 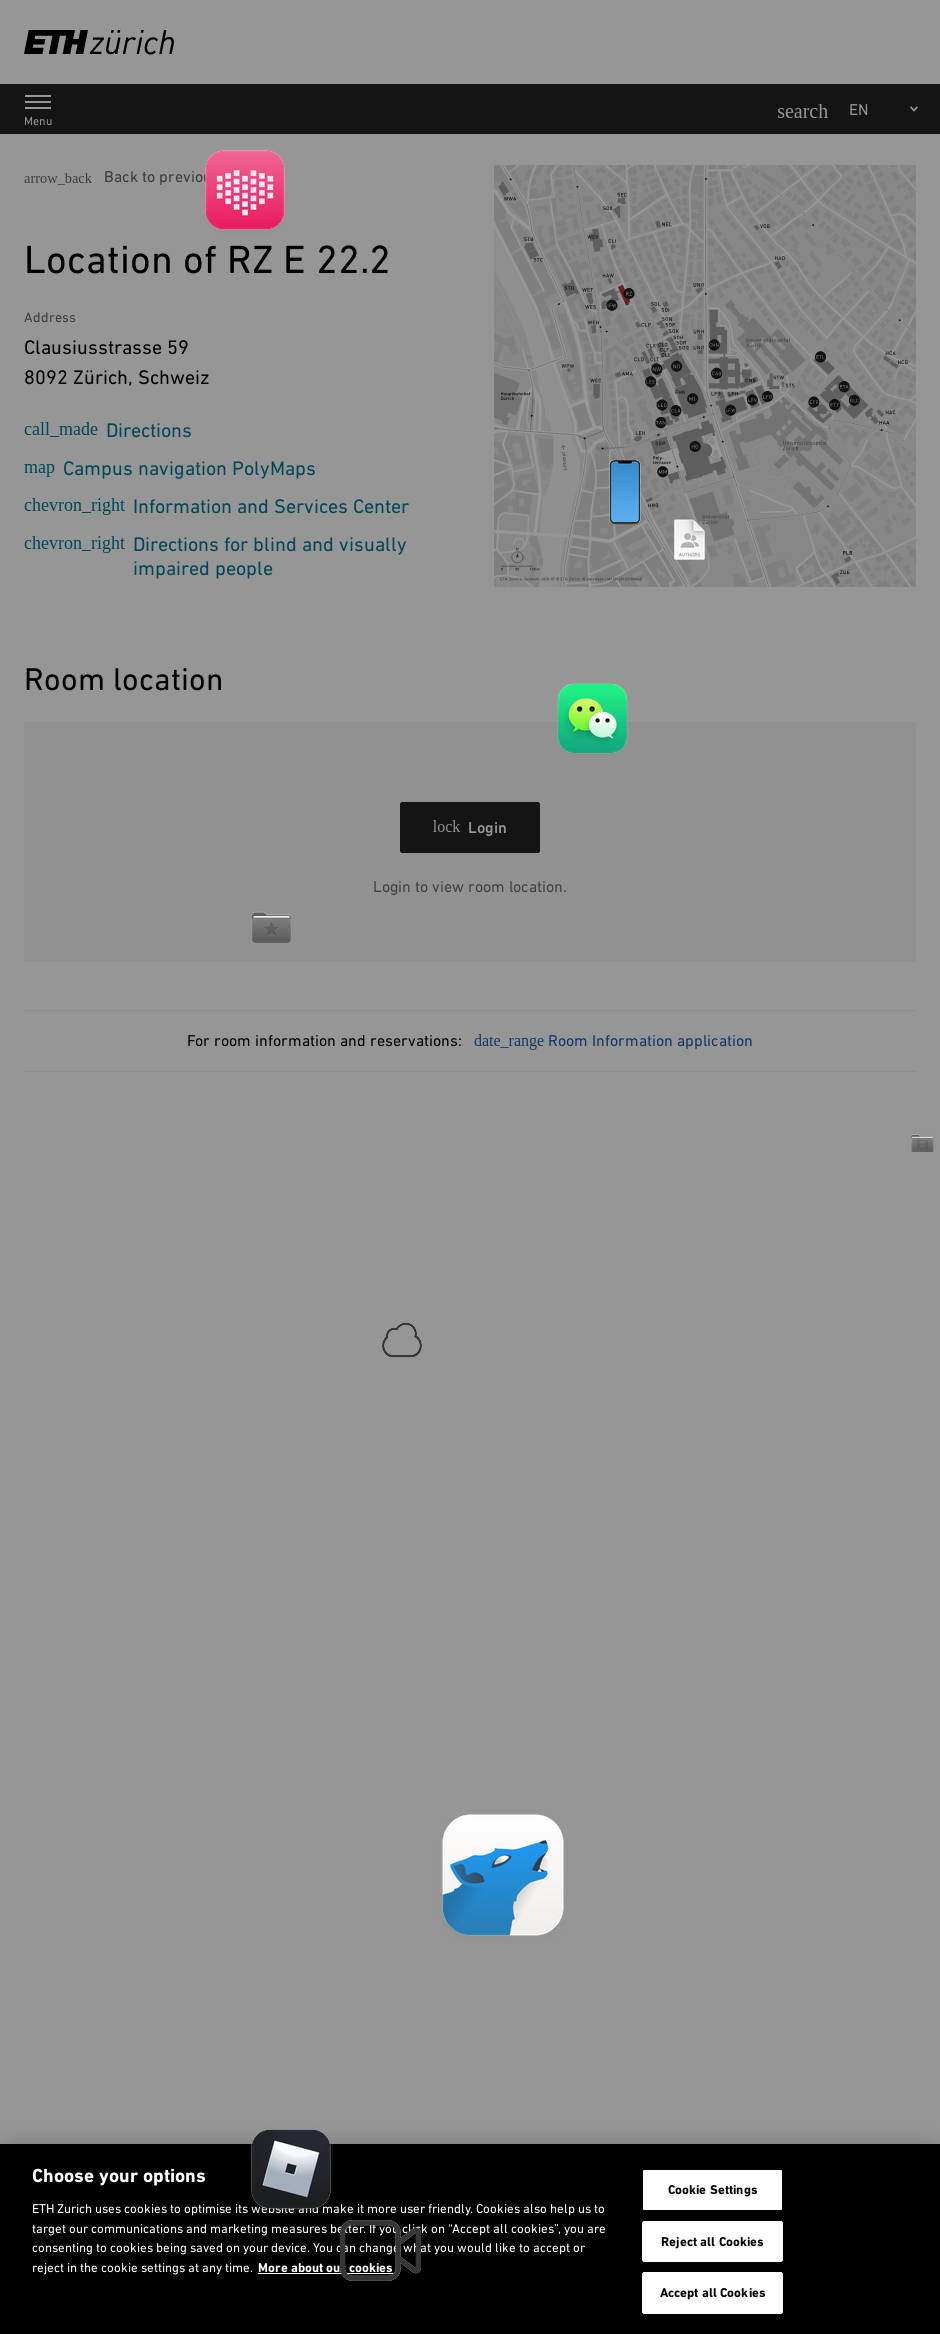 I want to click on open your videos folder, so click(x=922, y=1143).